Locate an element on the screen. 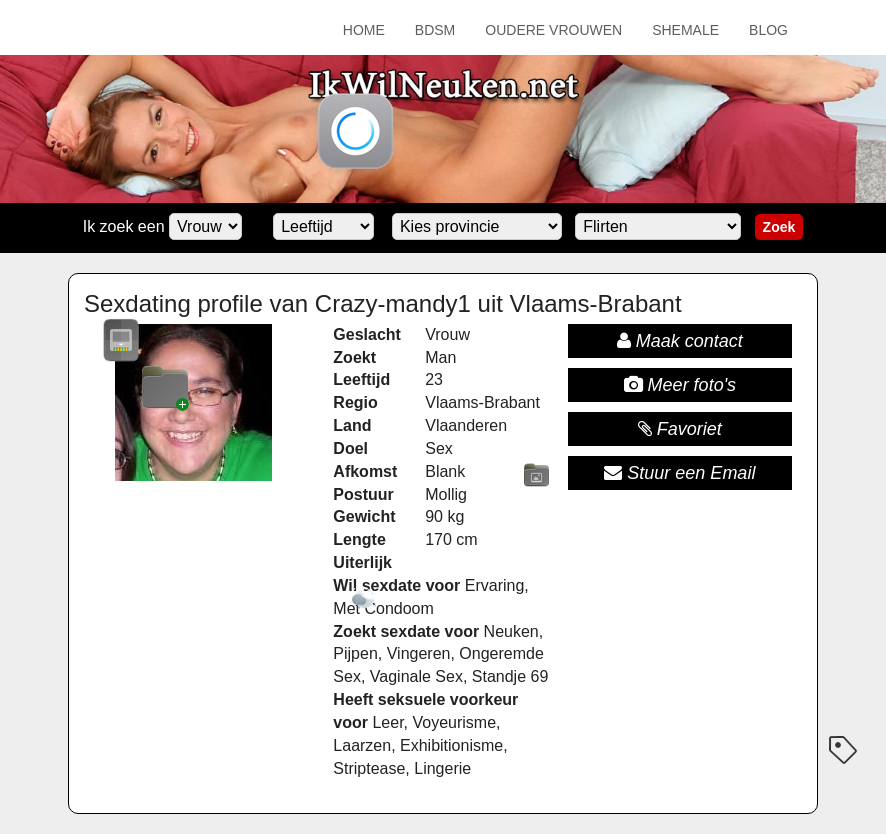 This screenshot has width=886, height=834. indicates scattered showers at night is located at coordinates (364, 598).